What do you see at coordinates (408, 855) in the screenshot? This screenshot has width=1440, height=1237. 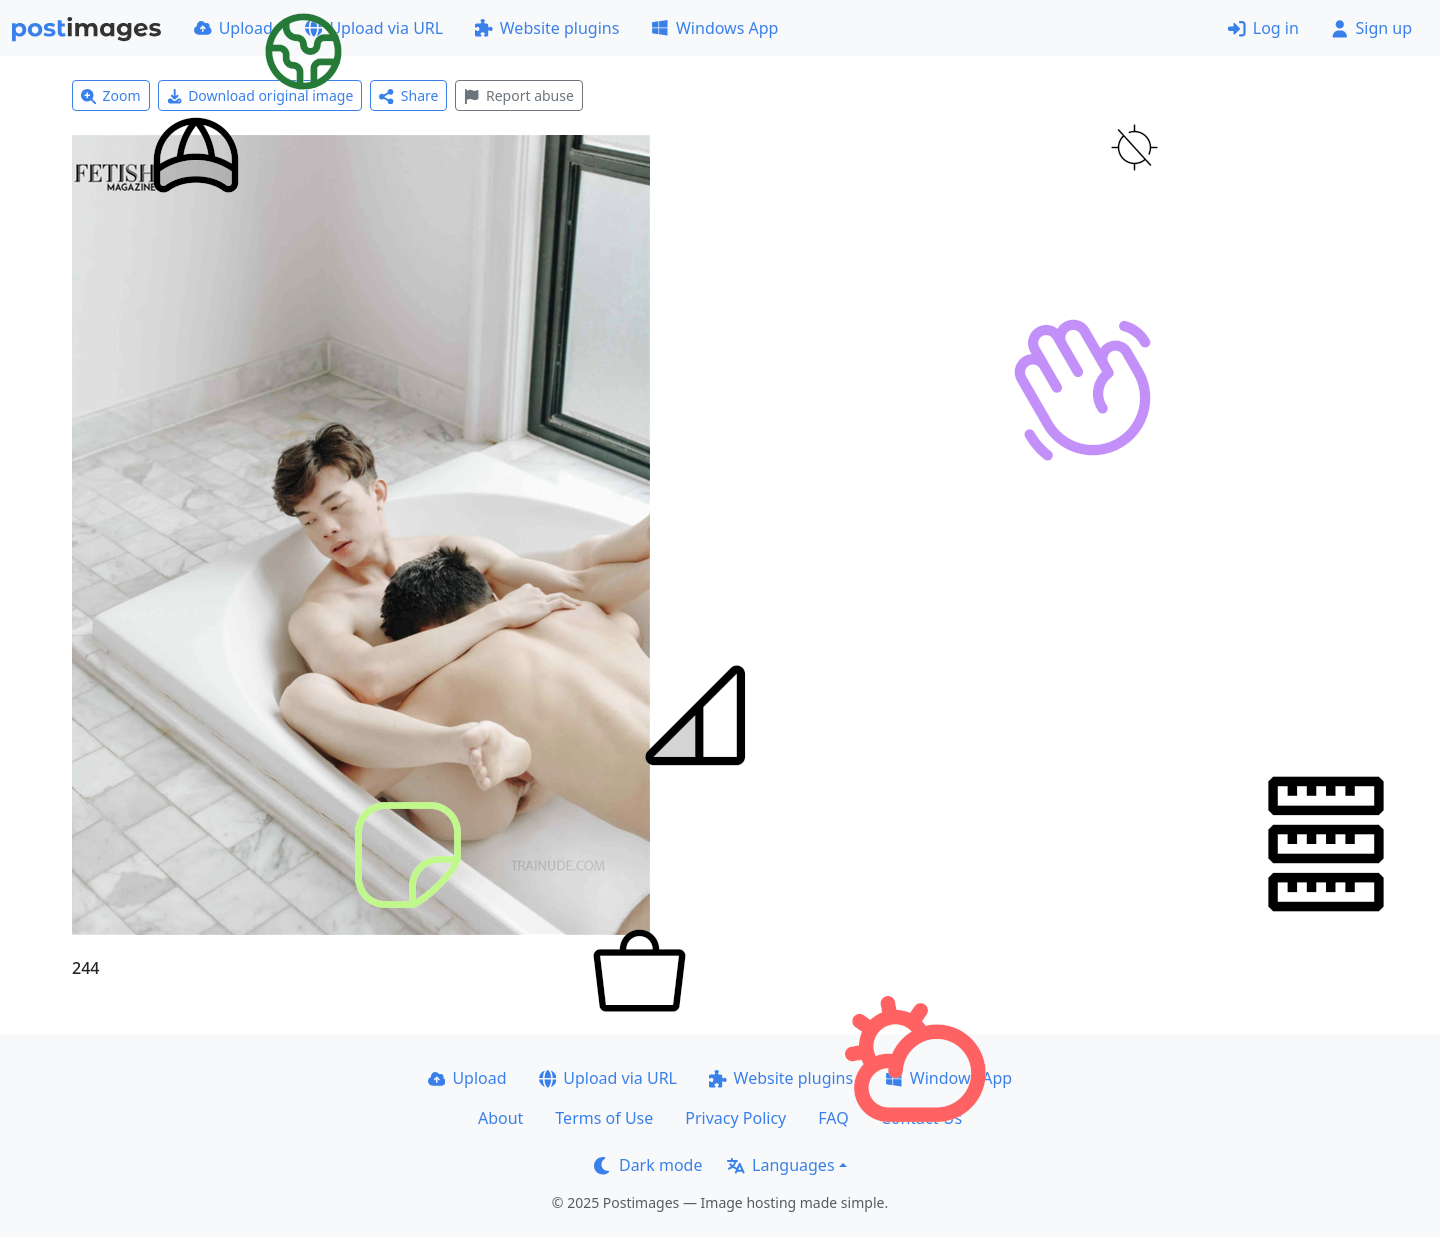 I see `add a sticker to your message` at bounding box center [408, 855].